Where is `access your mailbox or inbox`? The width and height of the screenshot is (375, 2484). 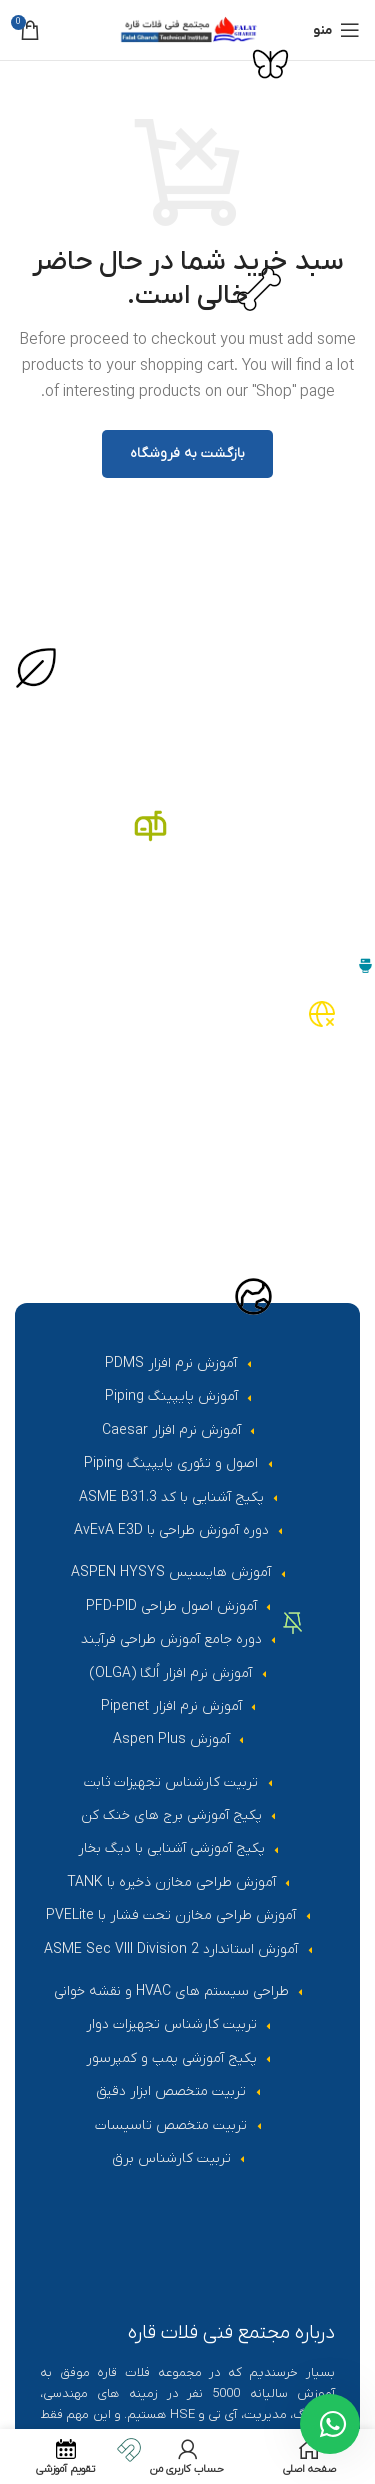
access your mailbox or inbox is located at coordinates (150, 826).